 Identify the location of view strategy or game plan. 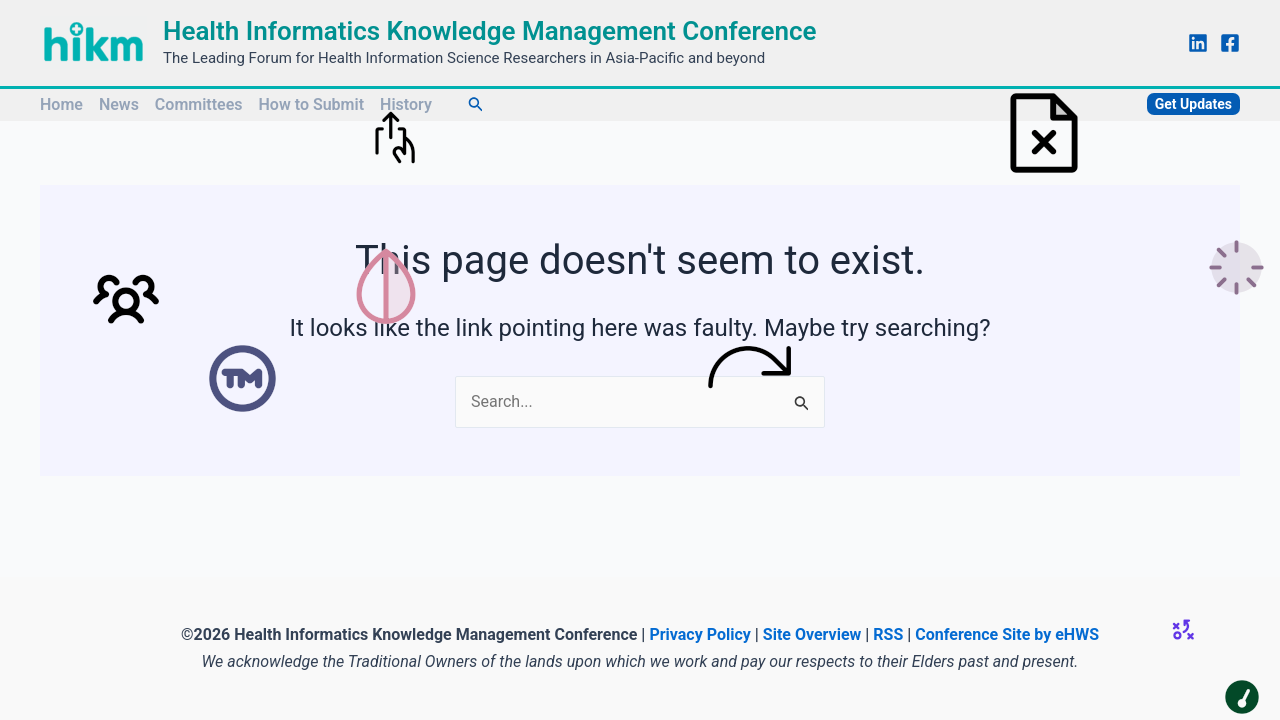
(1182, 629).